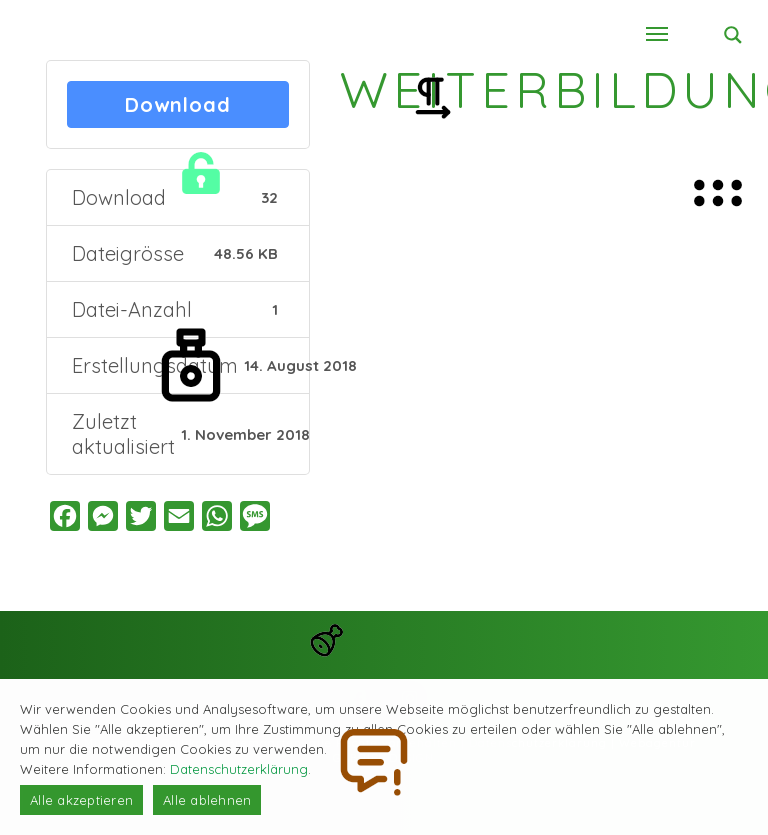 The width and height of the screenshot is (768, 835). What do you see at coordinates (191, 365) in the screenshot?
I see `browse perfume or fragrance products` at bounding box center [191, 365].